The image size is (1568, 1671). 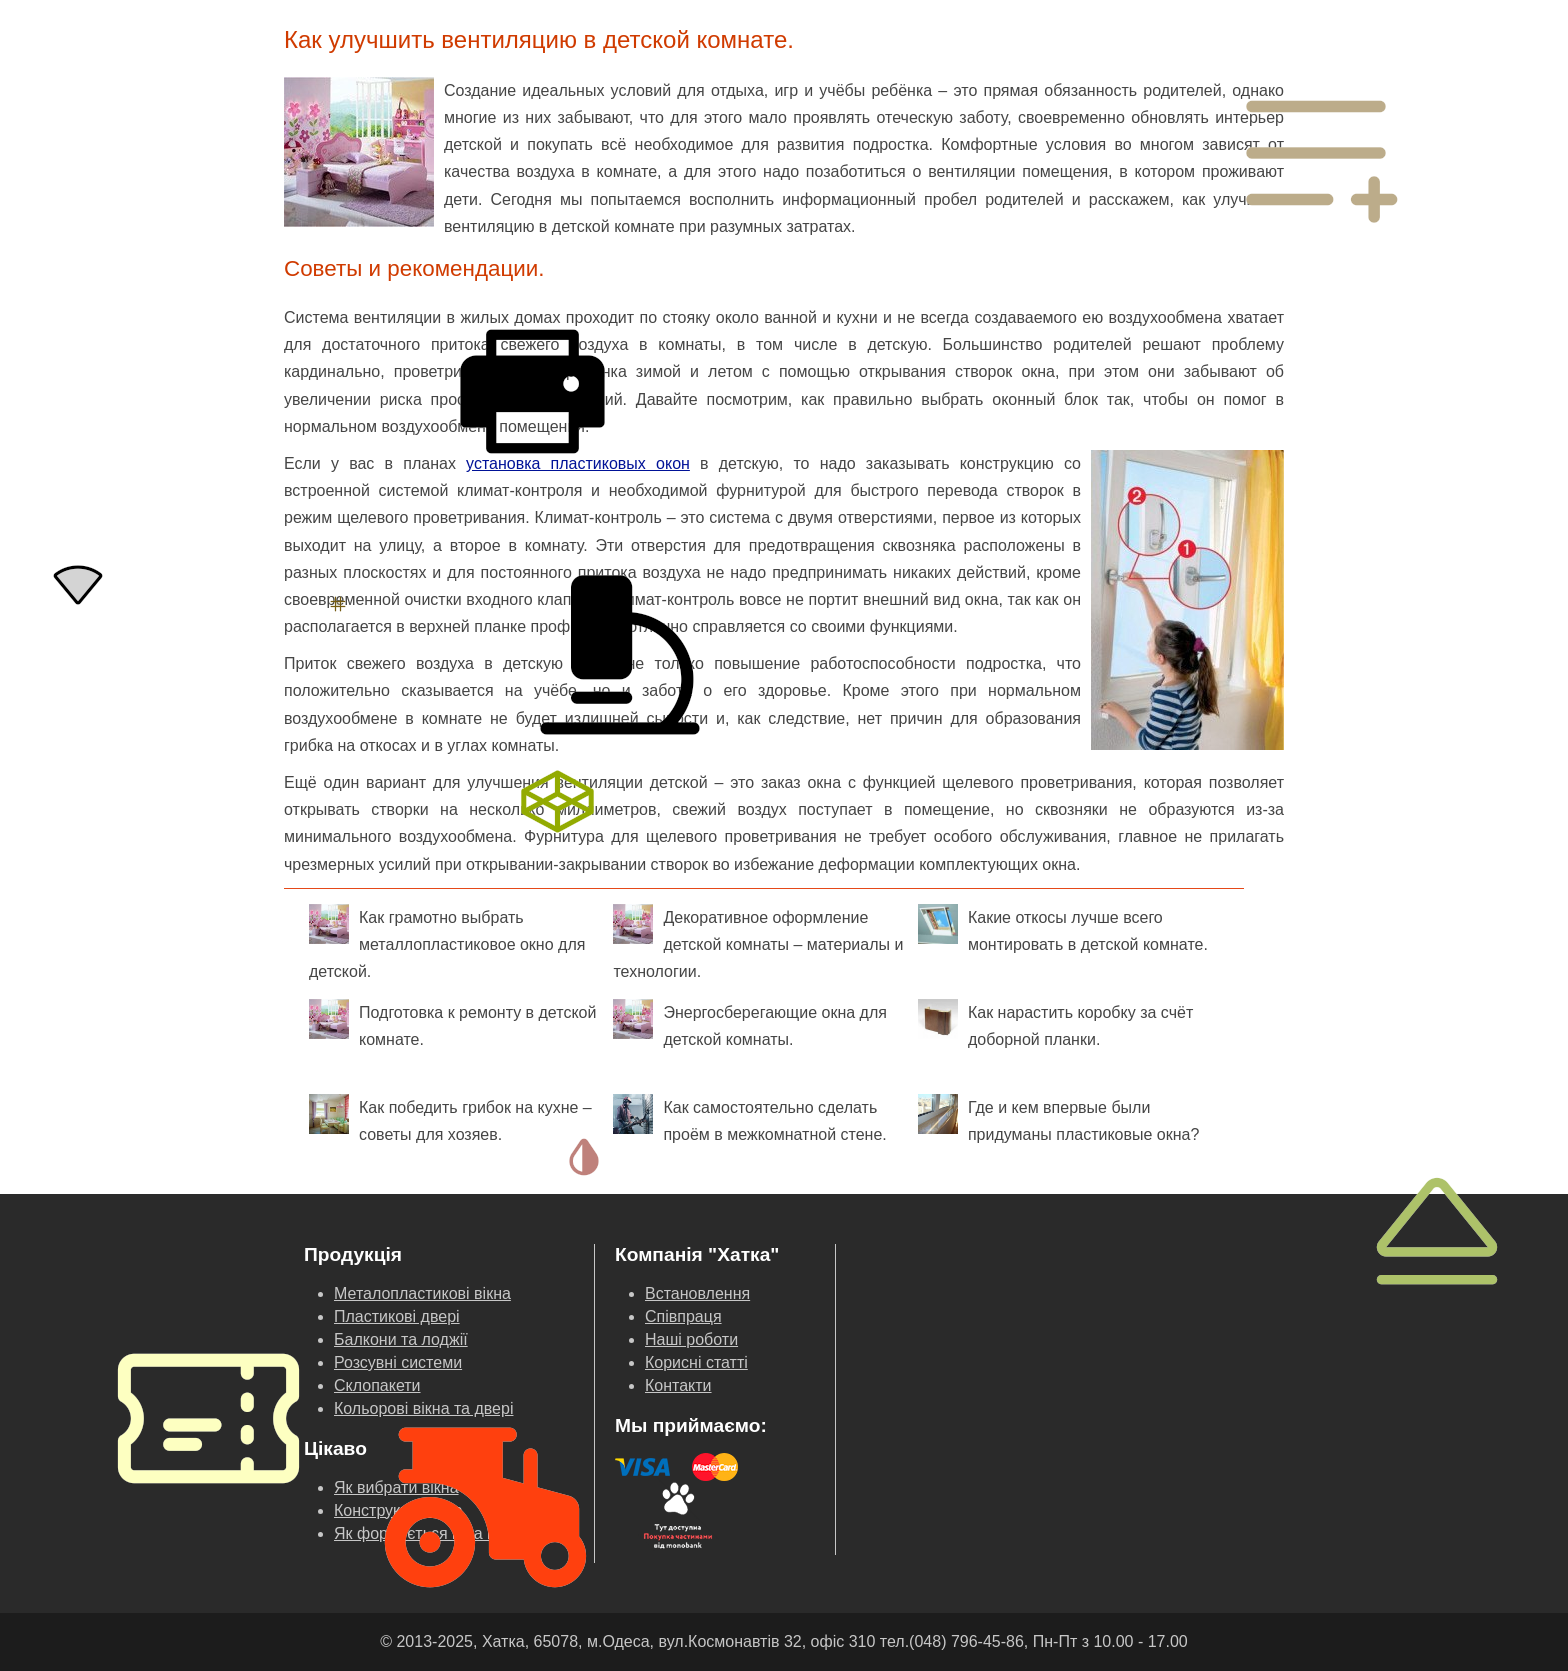 I want to click on print the current document, so click(x=532, y=391).